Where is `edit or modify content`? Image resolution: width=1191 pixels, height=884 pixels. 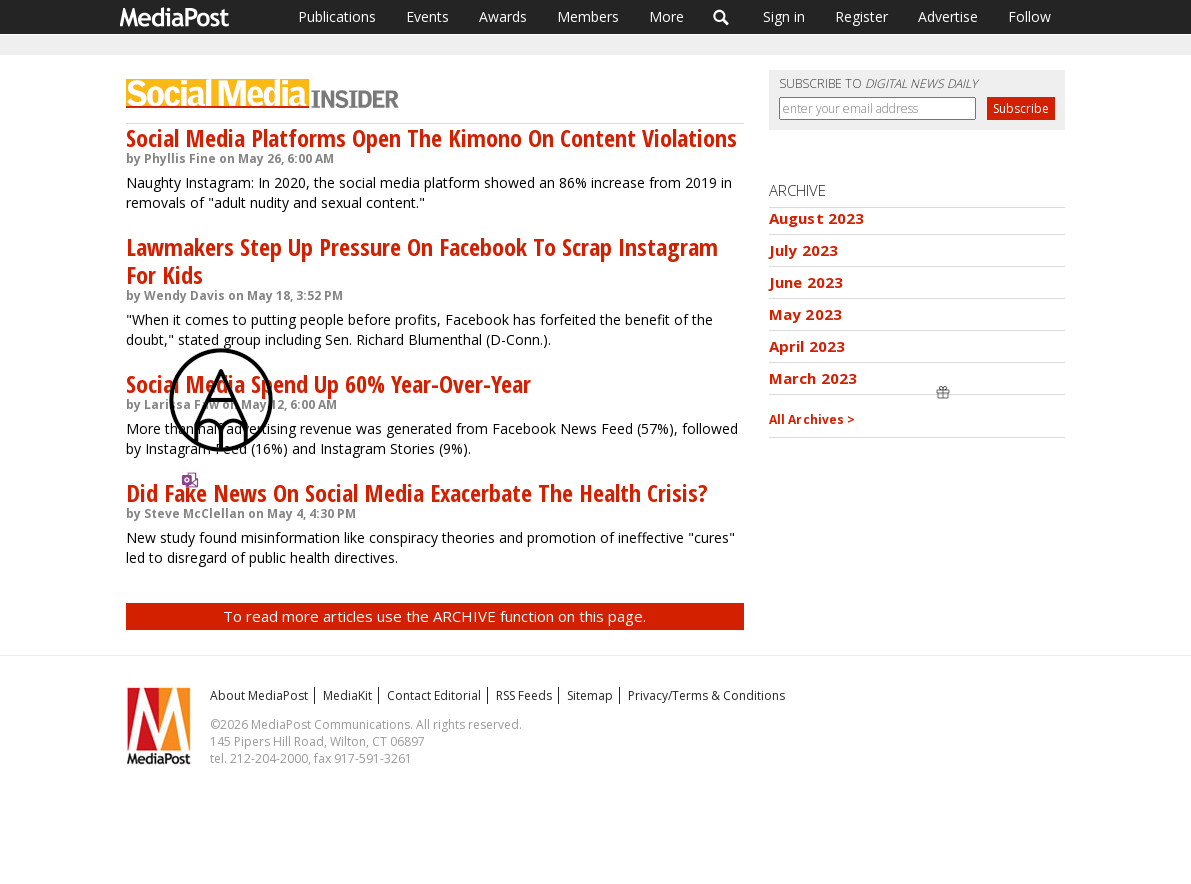 edit or modify content is located at coordinates (221, 400).